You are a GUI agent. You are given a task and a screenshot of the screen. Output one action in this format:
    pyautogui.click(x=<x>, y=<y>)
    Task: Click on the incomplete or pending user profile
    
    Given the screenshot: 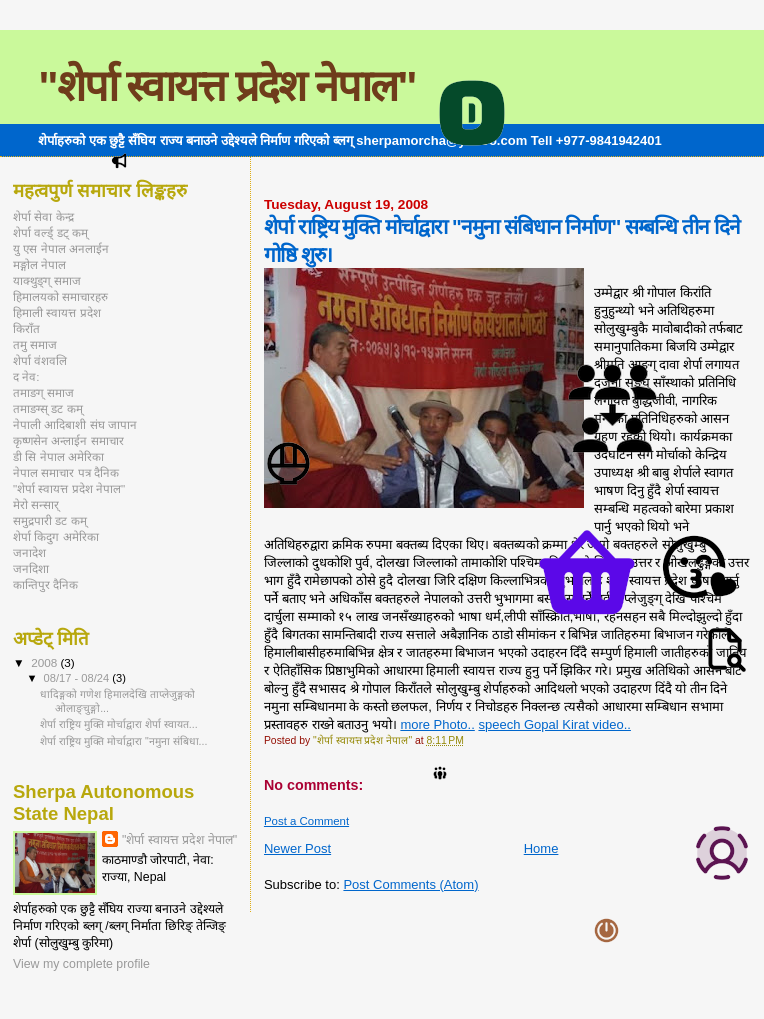 What is the action you would take?
    pyautogui.click(x=722, y=853)
    